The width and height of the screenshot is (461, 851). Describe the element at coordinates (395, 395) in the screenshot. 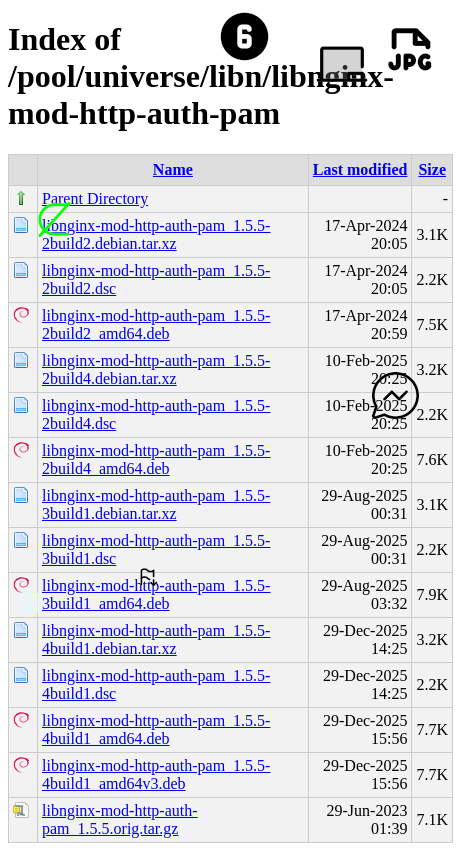

I see `open Facebook Messenger` at that location.